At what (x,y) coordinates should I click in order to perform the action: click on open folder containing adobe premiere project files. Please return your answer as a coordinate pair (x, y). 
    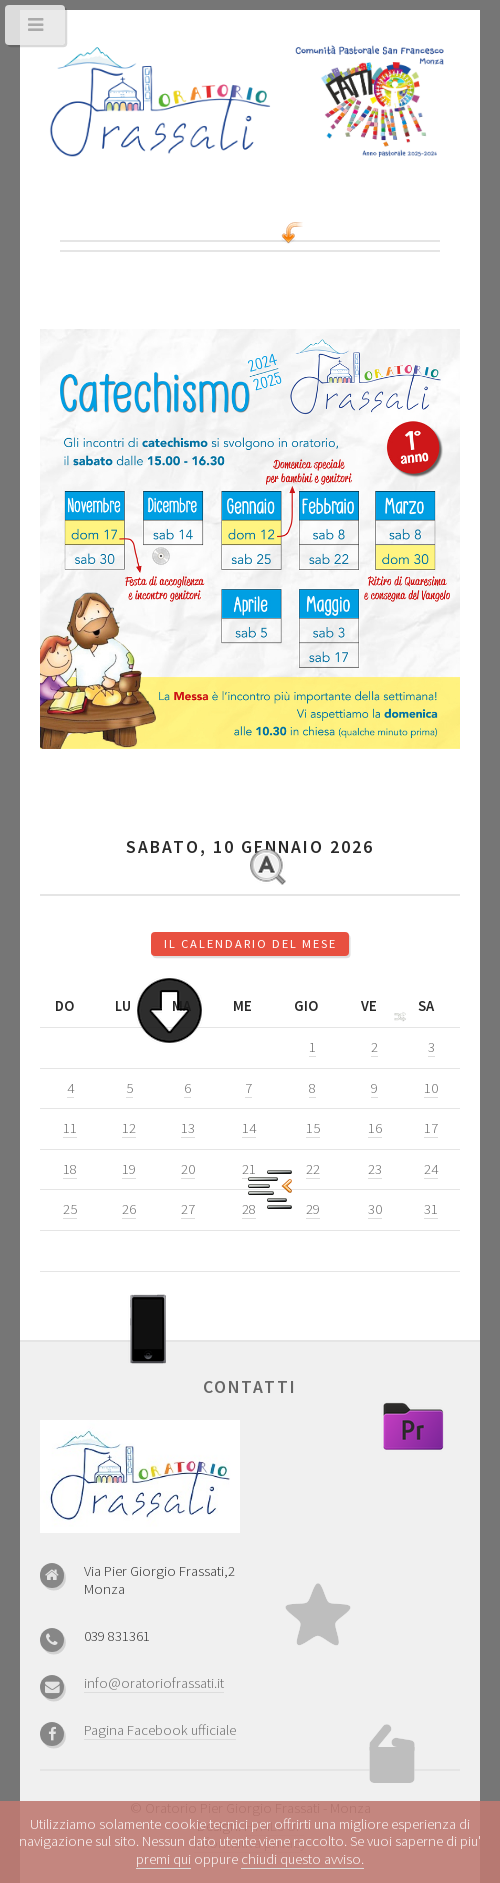
    Looking at the image, I should click on (413, 1428).